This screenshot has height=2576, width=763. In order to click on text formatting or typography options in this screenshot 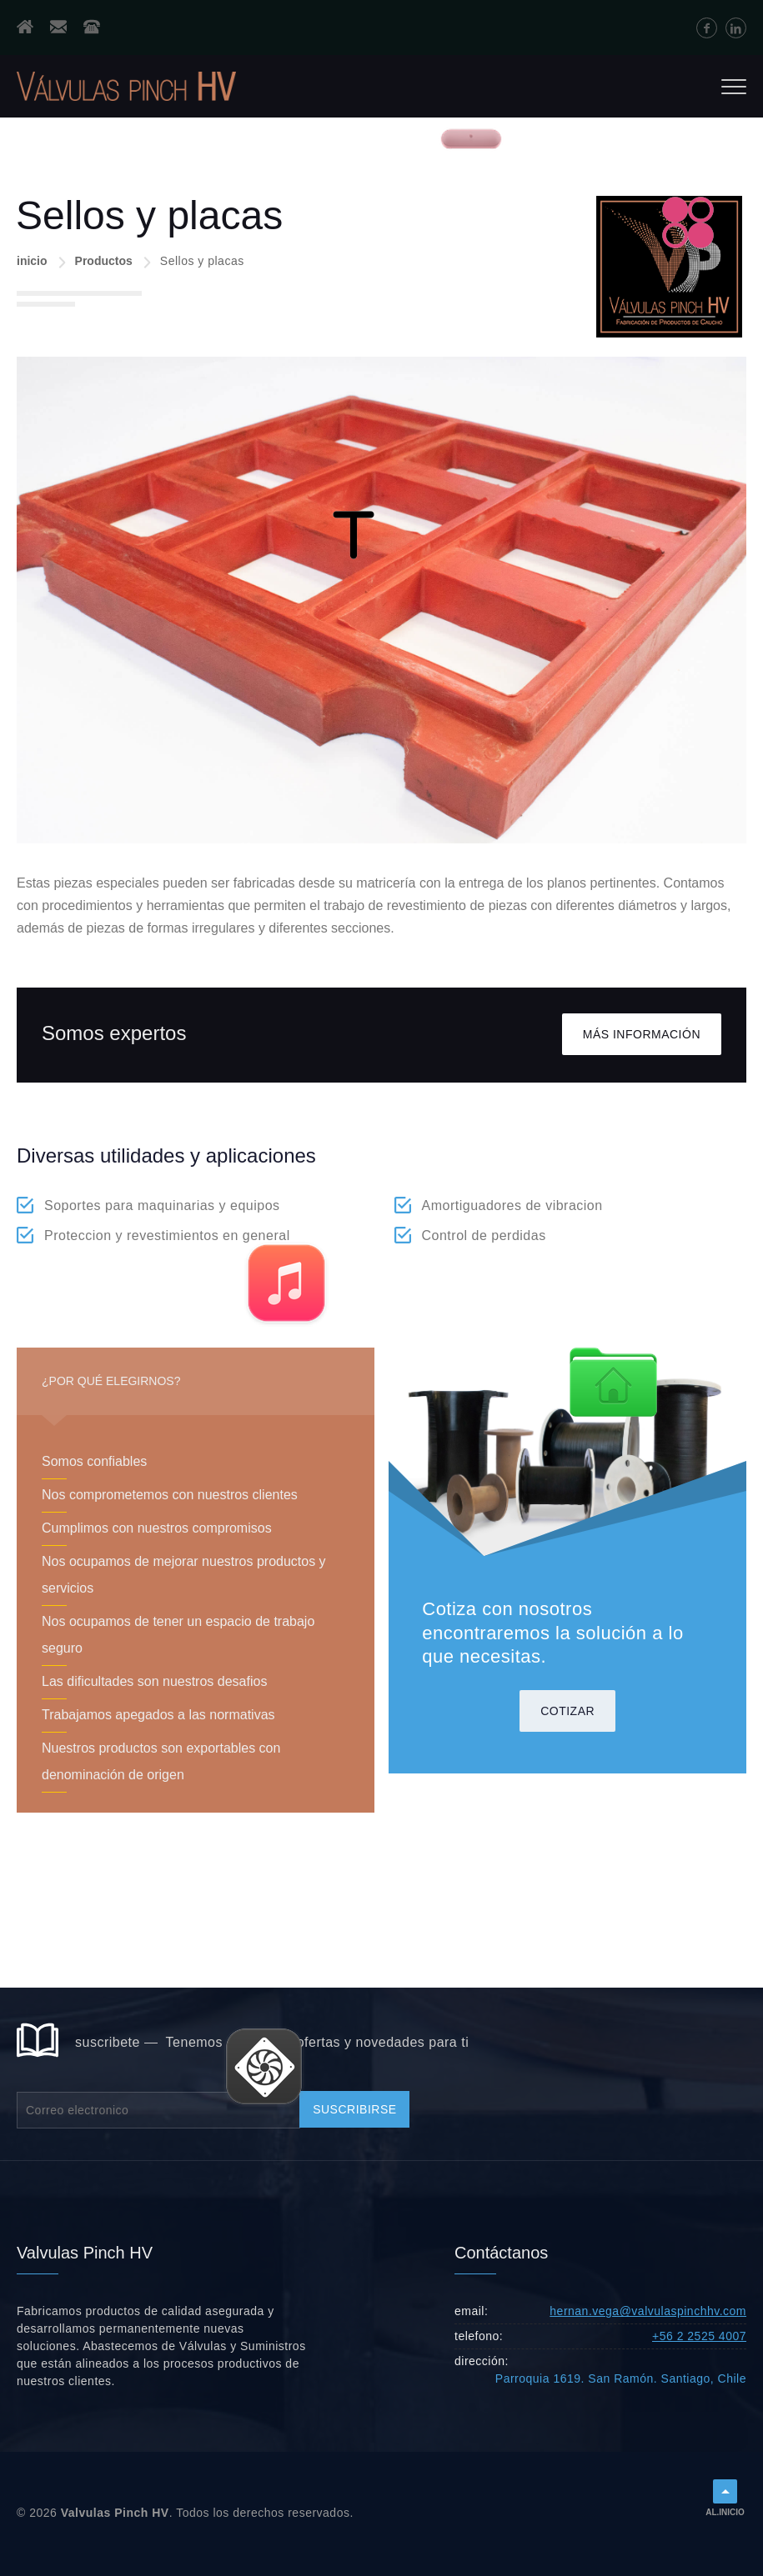, I will do `click(354, 535)`.